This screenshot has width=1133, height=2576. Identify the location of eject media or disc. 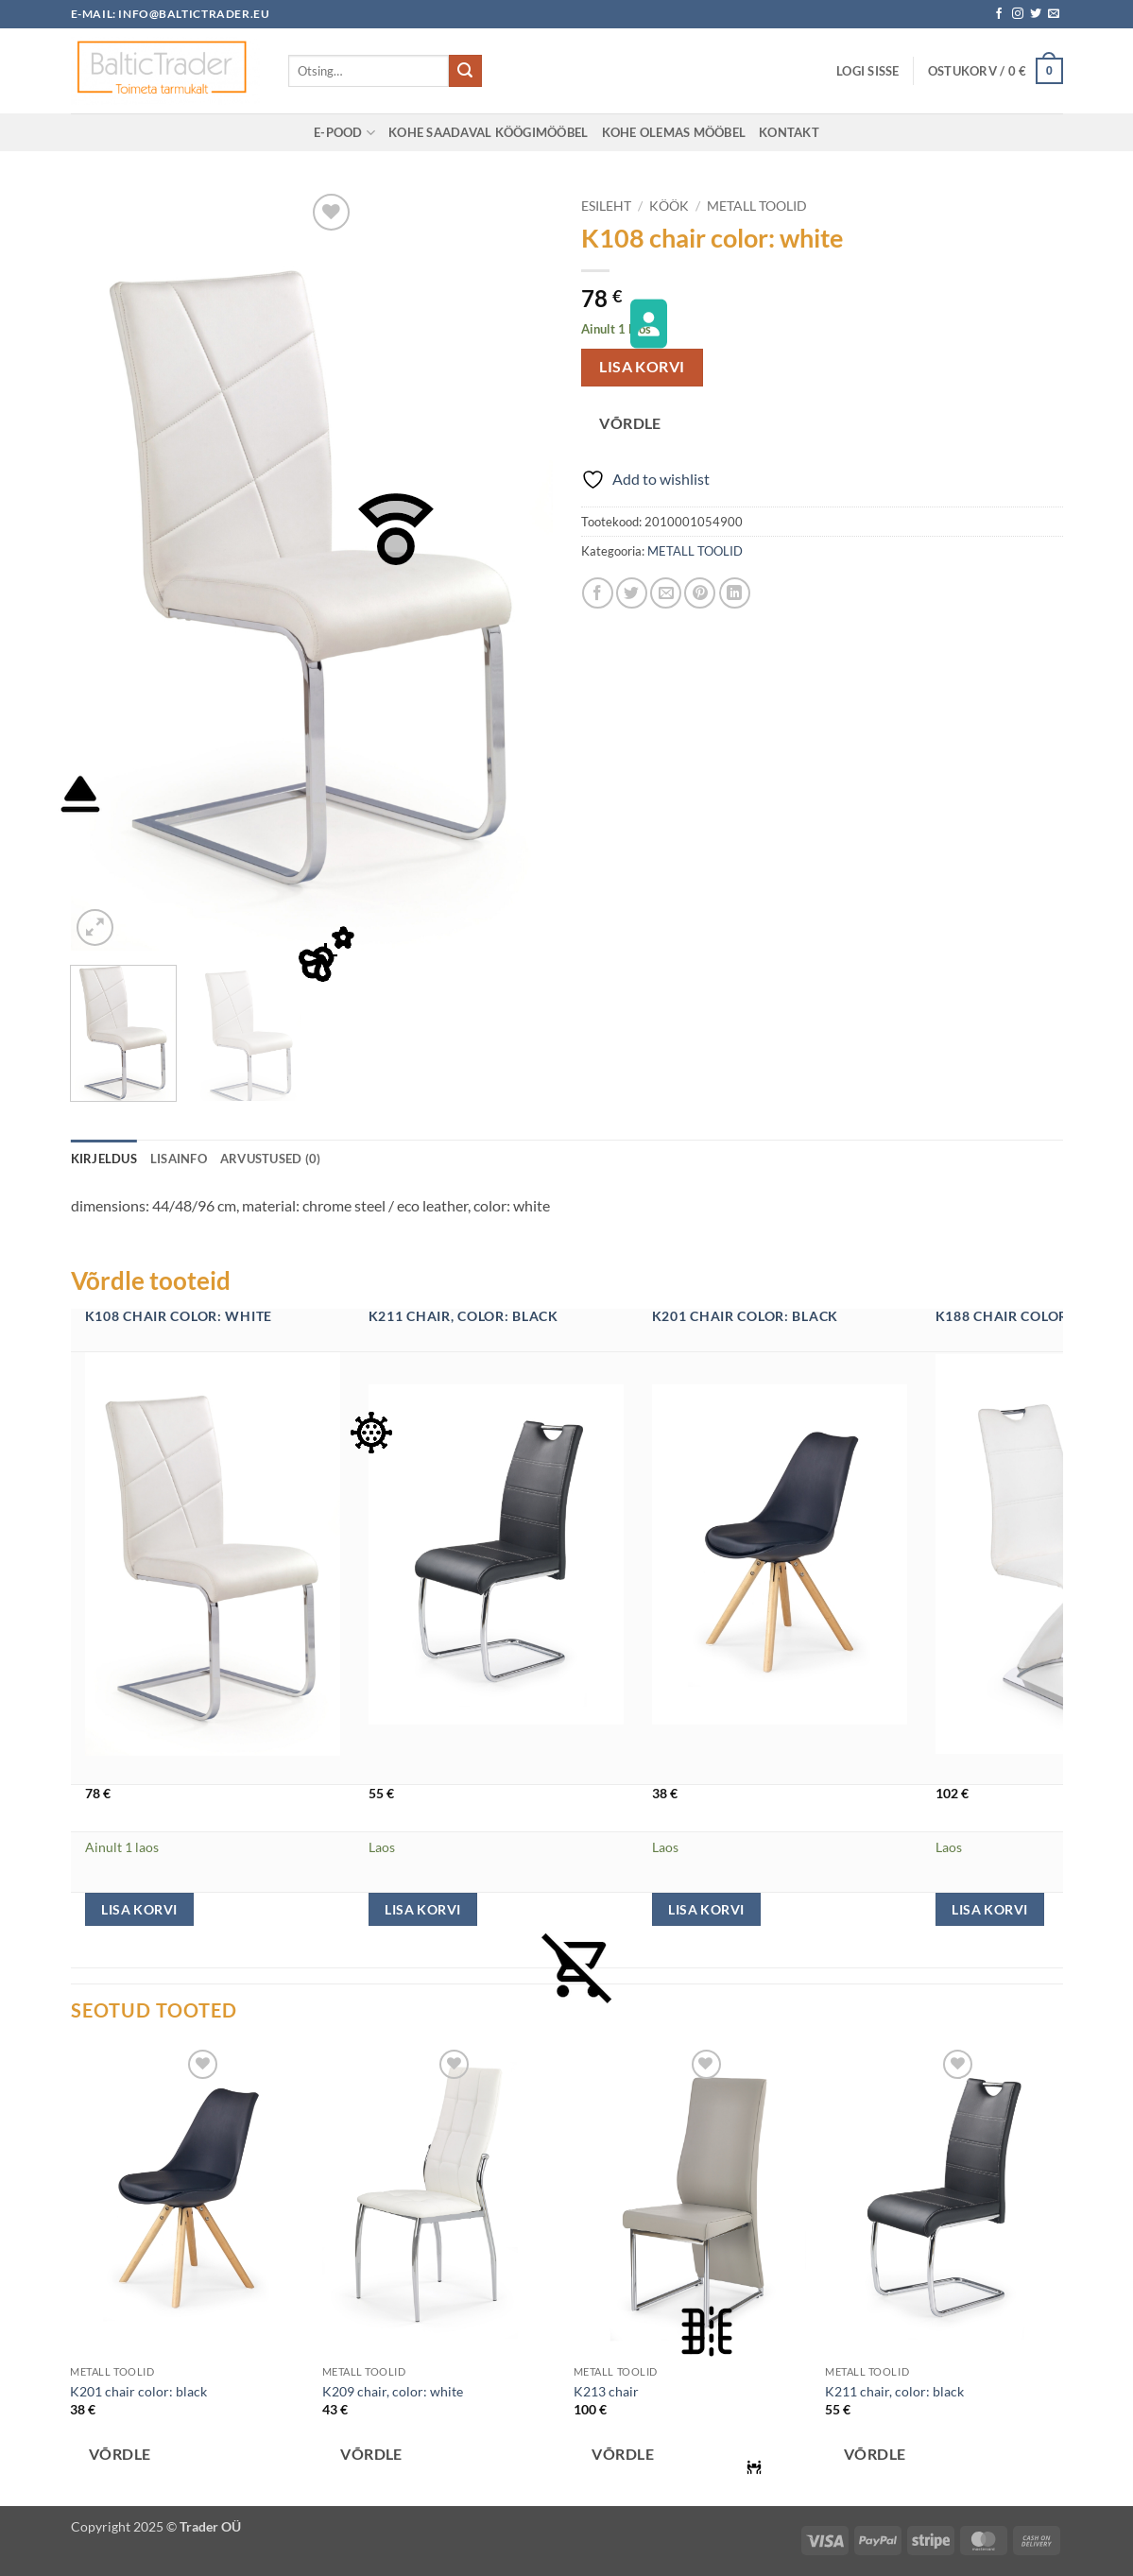
(80, 793).